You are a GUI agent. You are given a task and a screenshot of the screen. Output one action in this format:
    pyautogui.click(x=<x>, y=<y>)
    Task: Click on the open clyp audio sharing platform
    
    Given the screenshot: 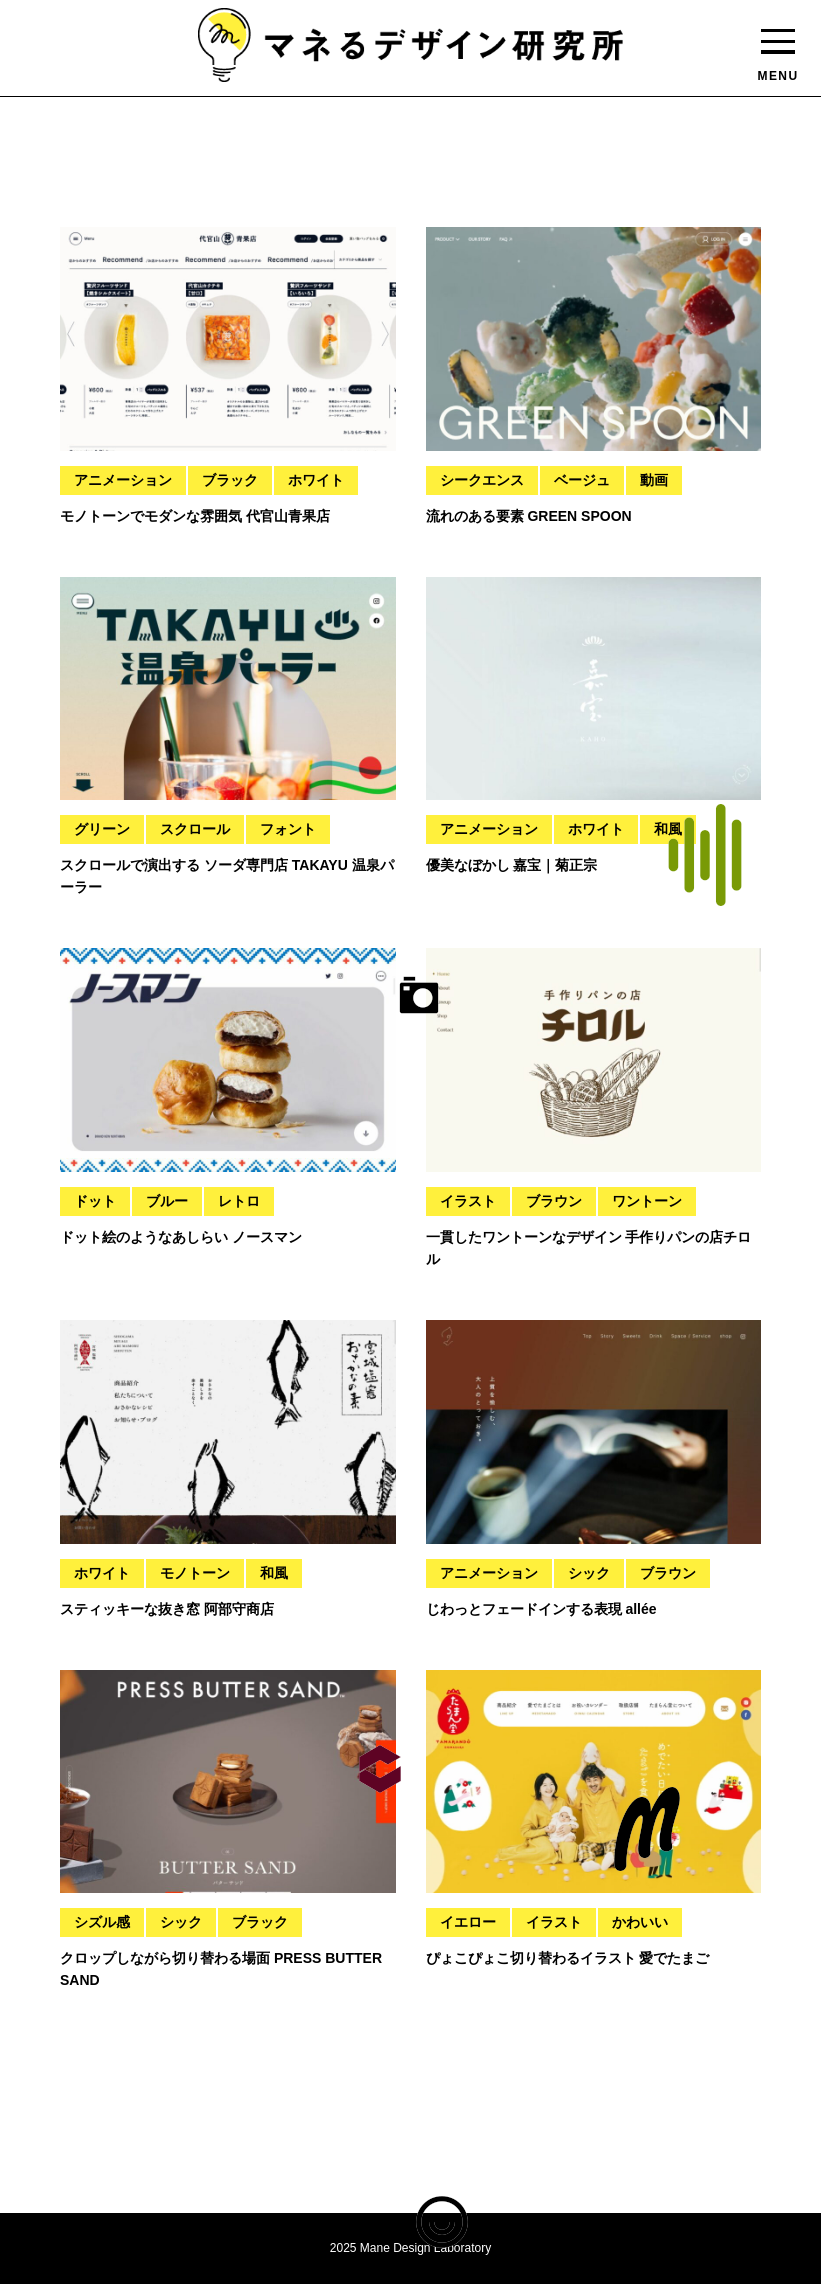 What is the action you would take?
    pyautogui.click(x=705, y=855)
    